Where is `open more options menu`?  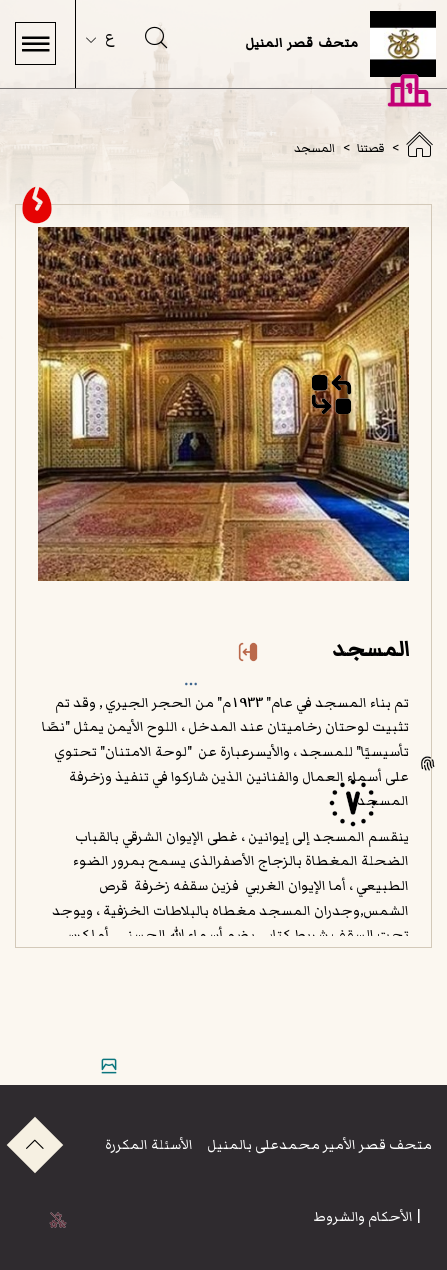
open more options menu is located at coordinates (191, 684).